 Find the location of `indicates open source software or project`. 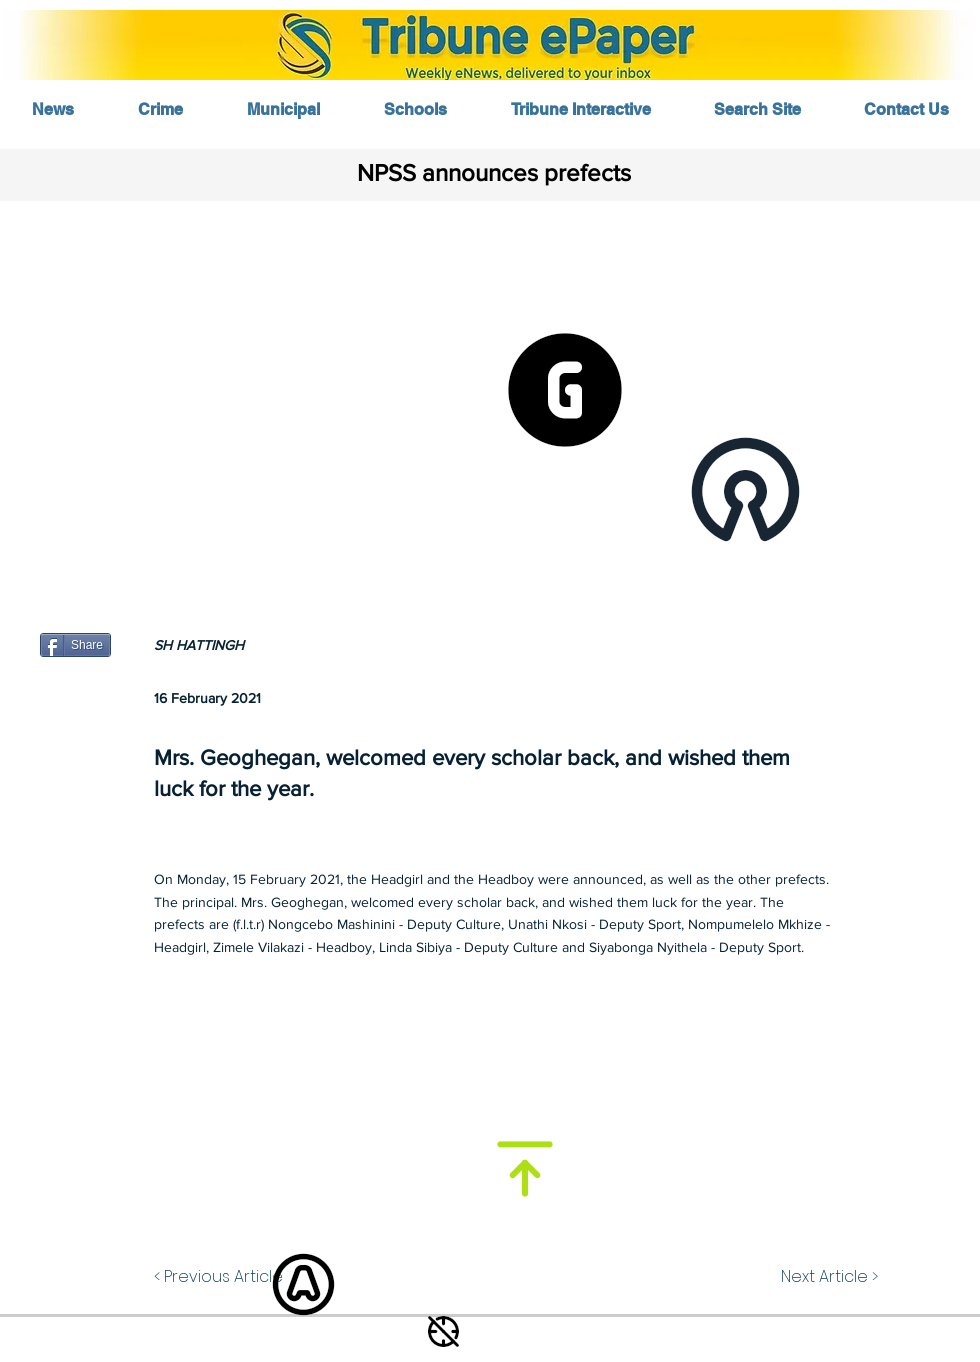

indicates open source software or project is located at coordinates (745, 491).